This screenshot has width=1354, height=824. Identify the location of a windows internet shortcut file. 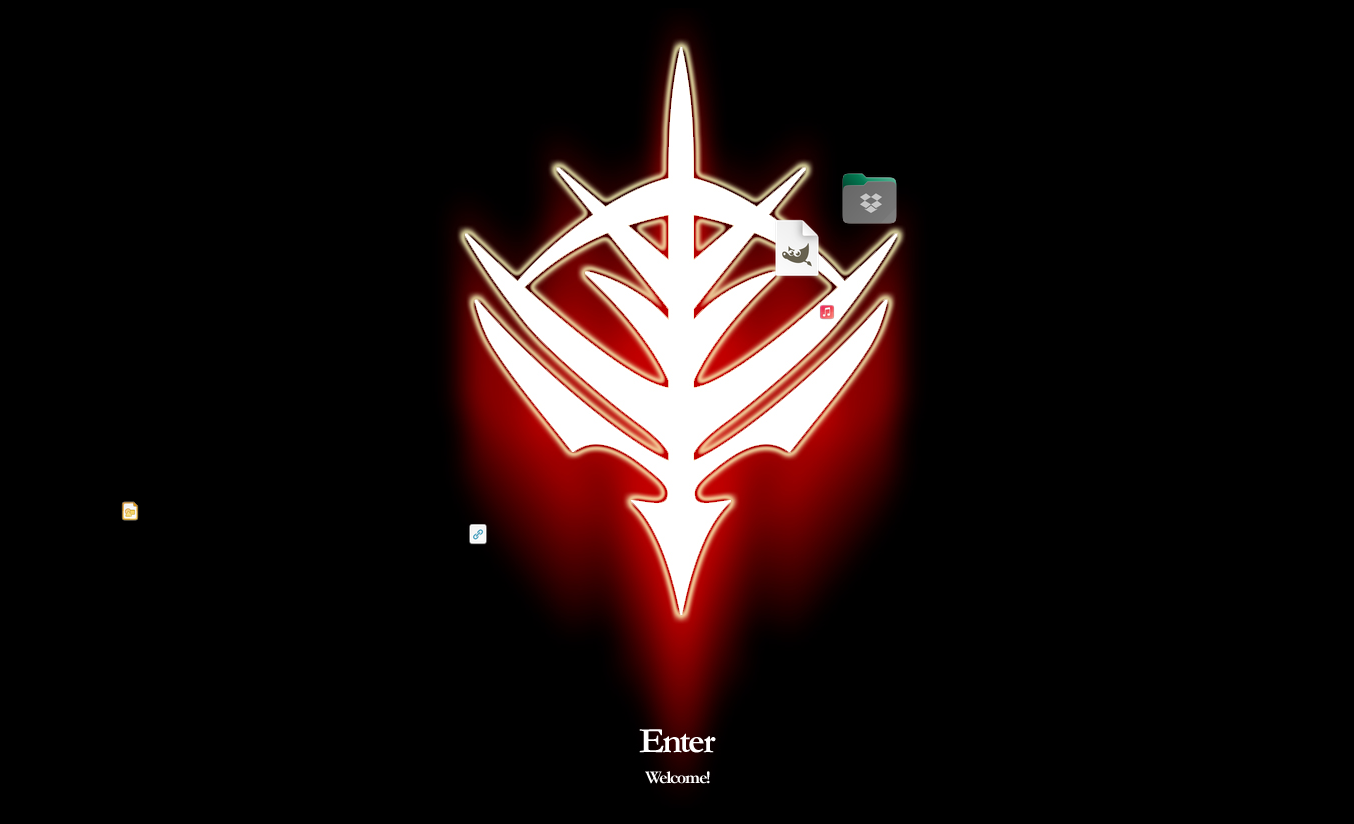
(478, 534).